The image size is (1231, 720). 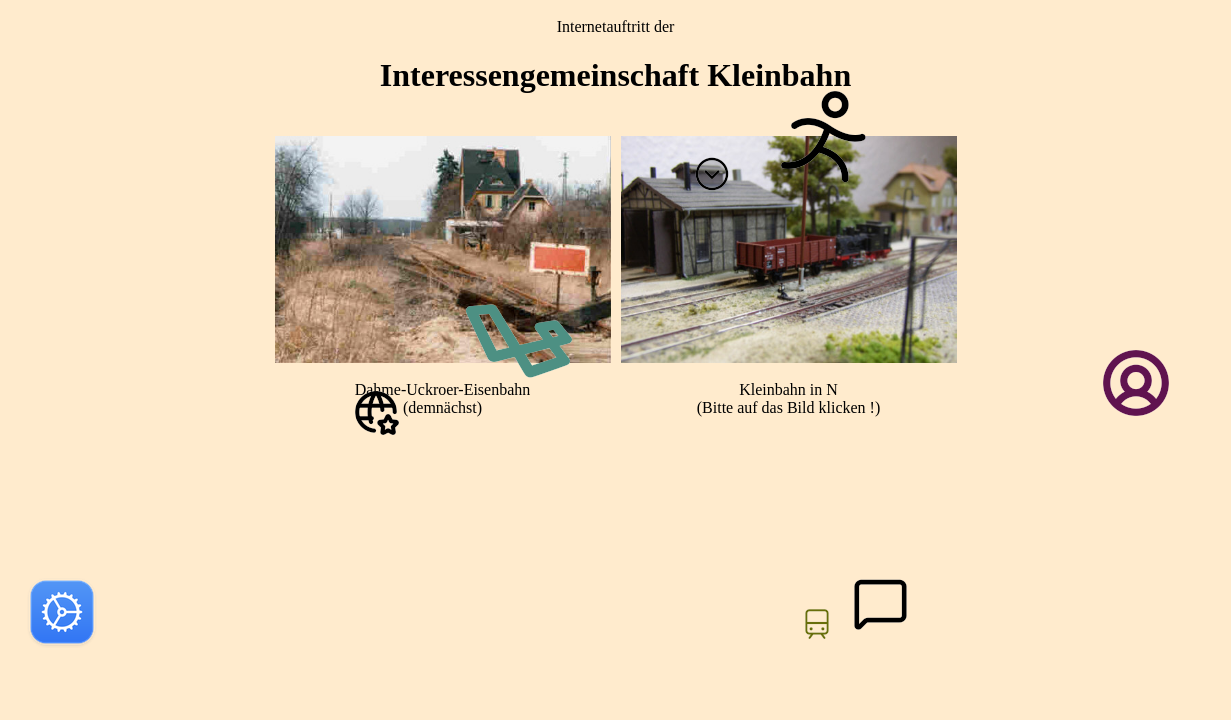 I want to click on access train schedules or rail services, so click(x=817, y=623).